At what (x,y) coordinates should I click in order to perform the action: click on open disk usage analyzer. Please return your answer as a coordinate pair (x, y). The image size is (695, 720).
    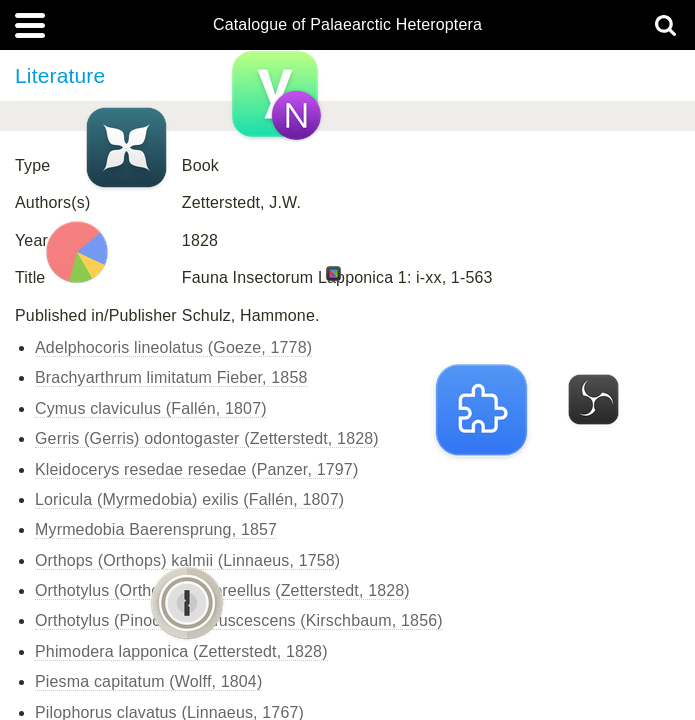
    Looking at the image, I should click on (77, 252).